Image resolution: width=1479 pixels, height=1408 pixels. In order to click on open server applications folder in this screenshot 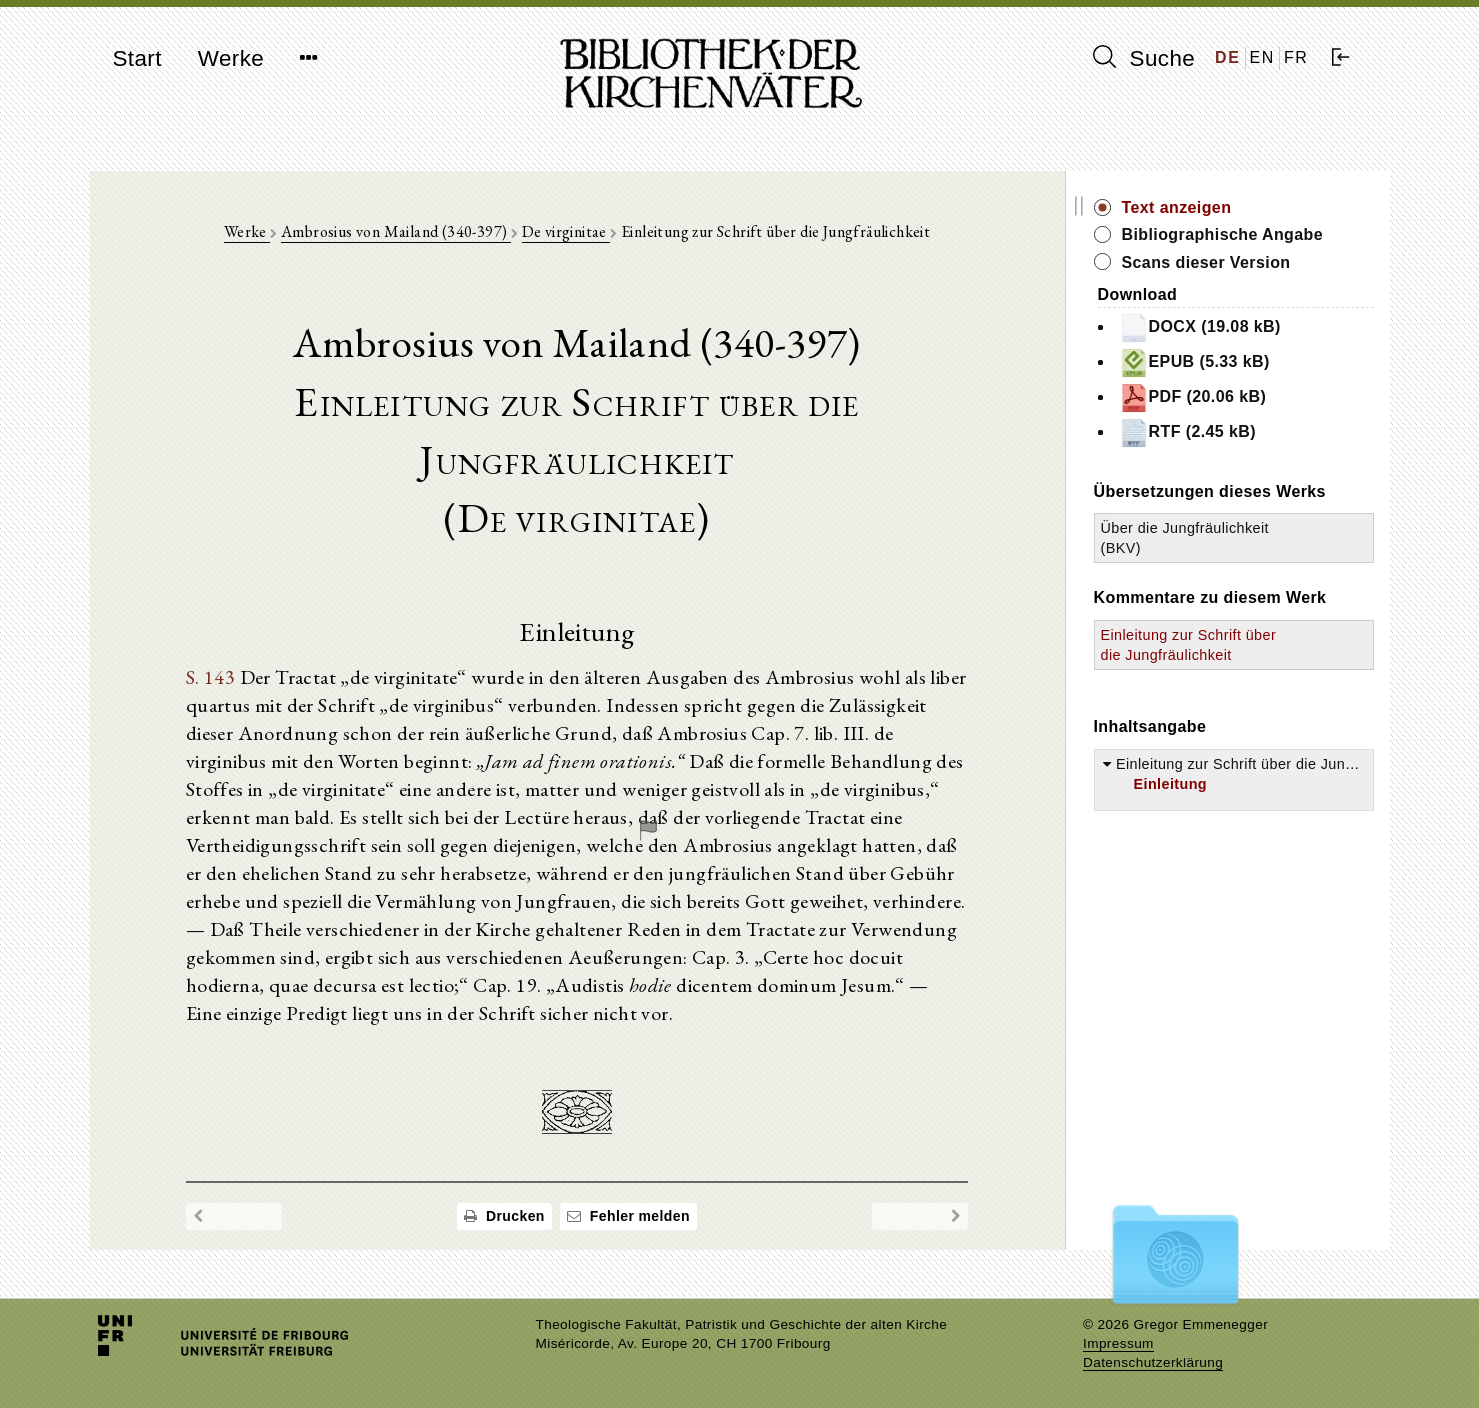, I will do `click(1175, 1254)`.